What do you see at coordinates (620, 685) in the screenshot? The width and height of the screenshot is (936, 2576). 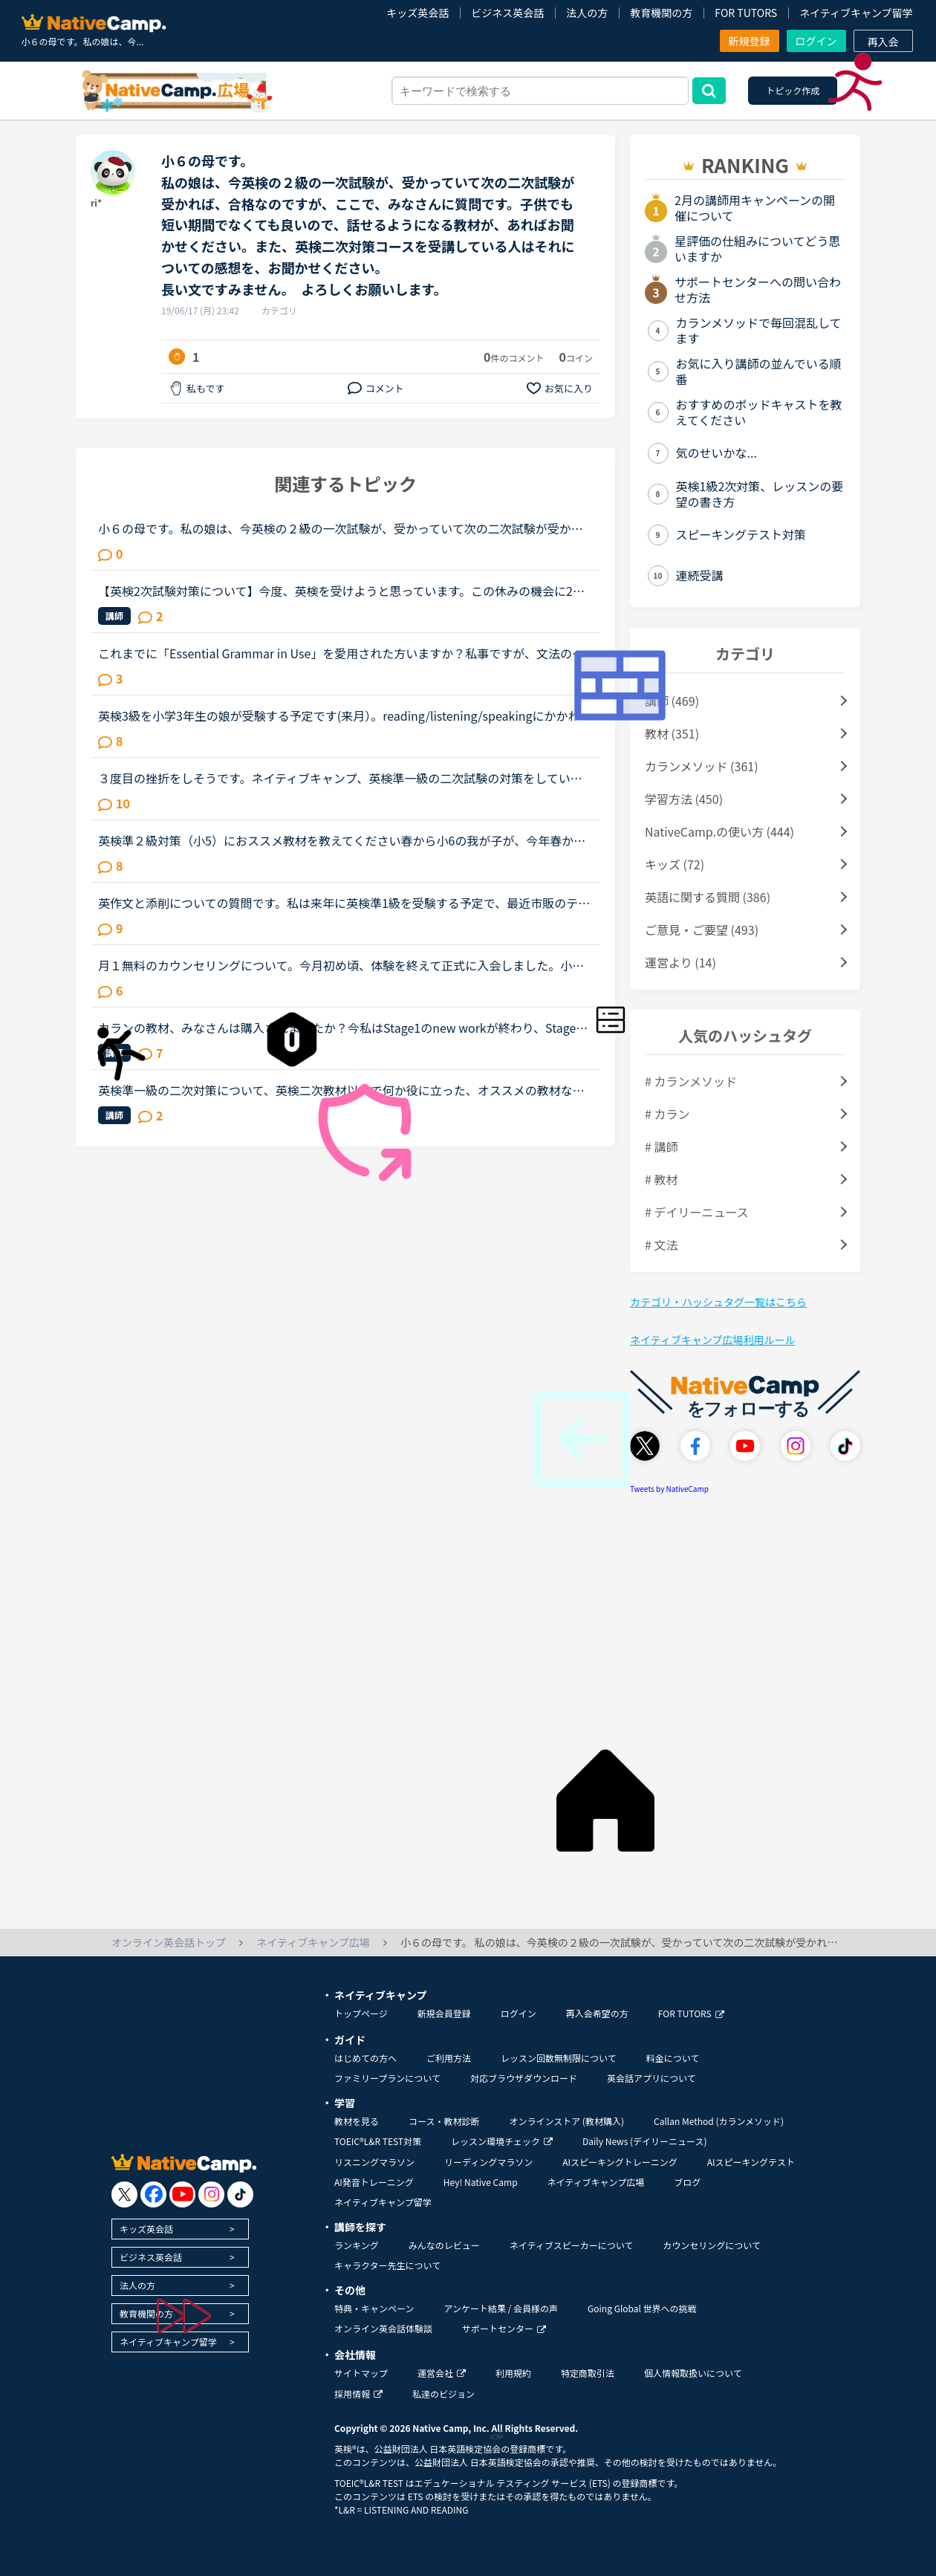 I see `access wall or barrier settings` at bounding box center [620, 685].